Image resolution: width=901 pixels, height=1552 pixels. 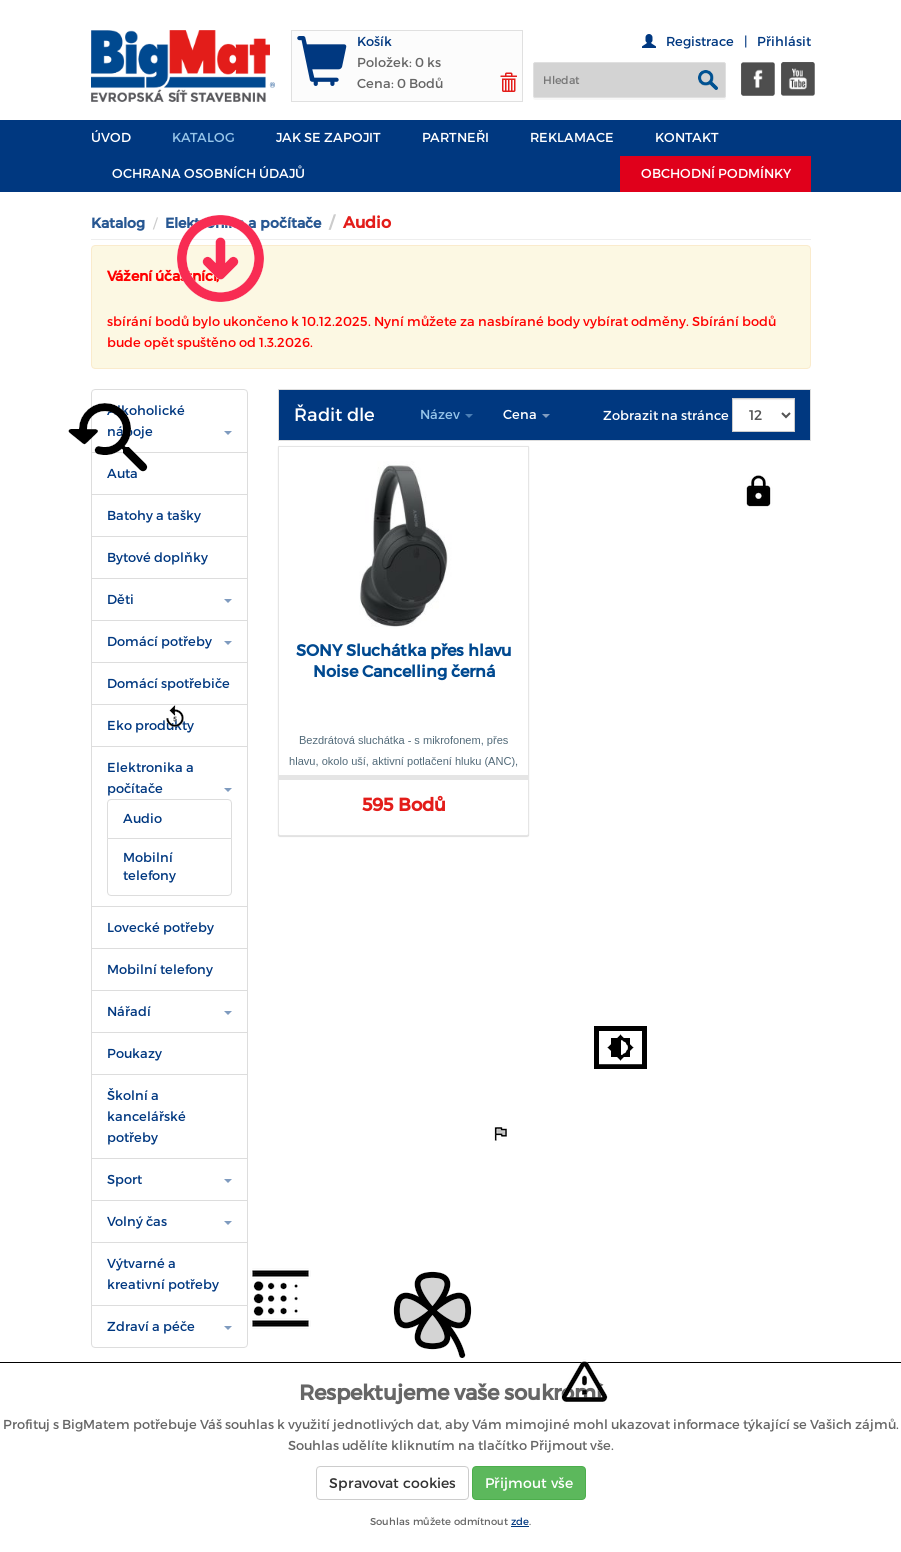 What do you see at coordinates (758, 491) in the screenshot?
I see `indicates a secure connection` at bounding box center [758, 491].